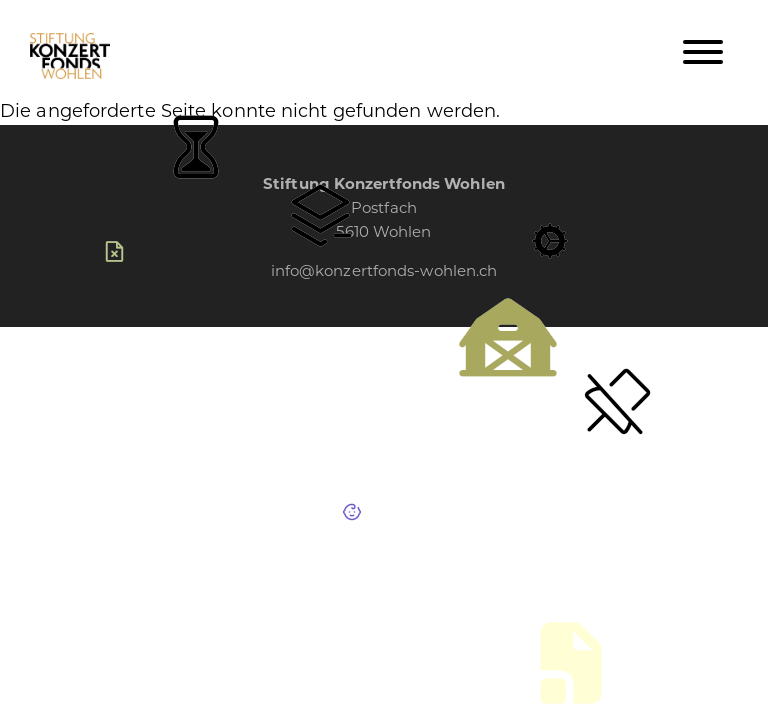  Describe the element at coordinates (352, 512) in the screenshot. I see `access parental or child-friendly mode` at that location.